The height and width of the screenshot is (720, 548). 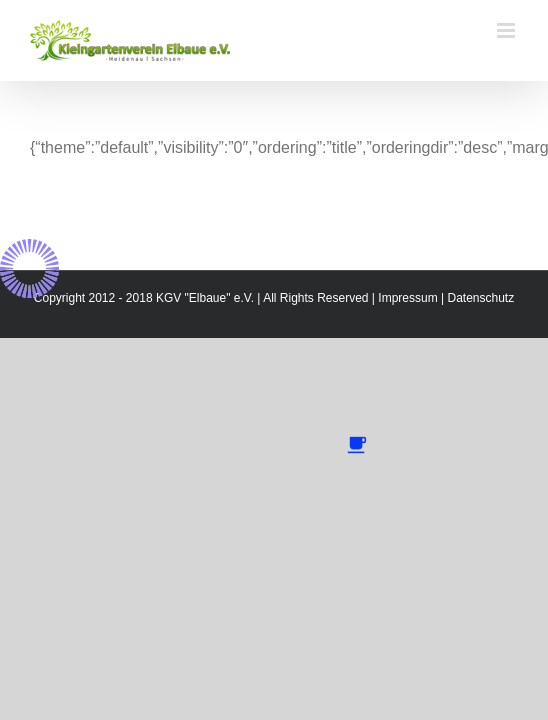 I want to click on access coffee shop or café listings, so click(x=357, y=445).